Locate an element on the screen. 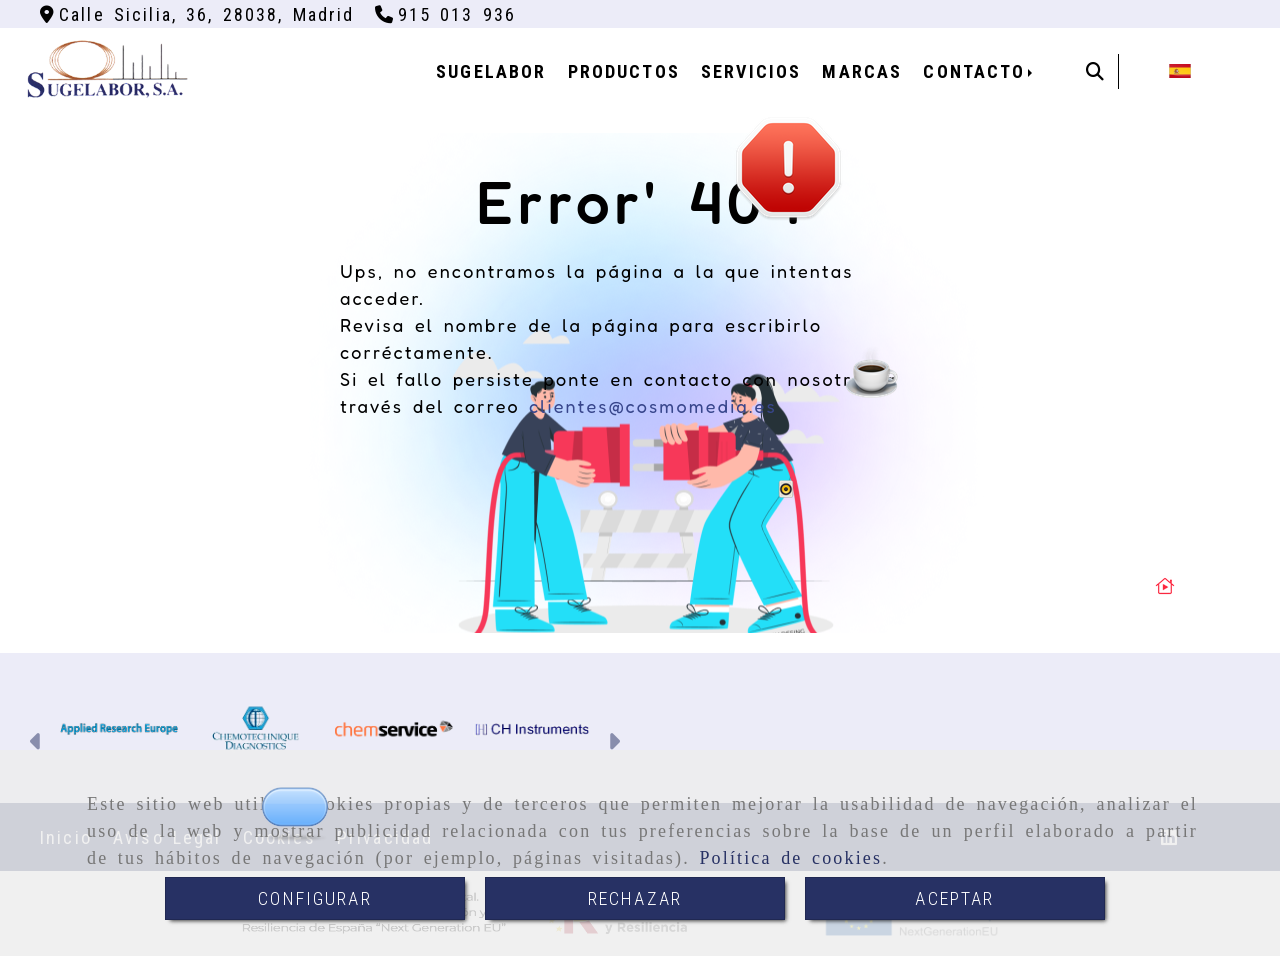  add or manage labels for items is located at coordinates (295, 810).